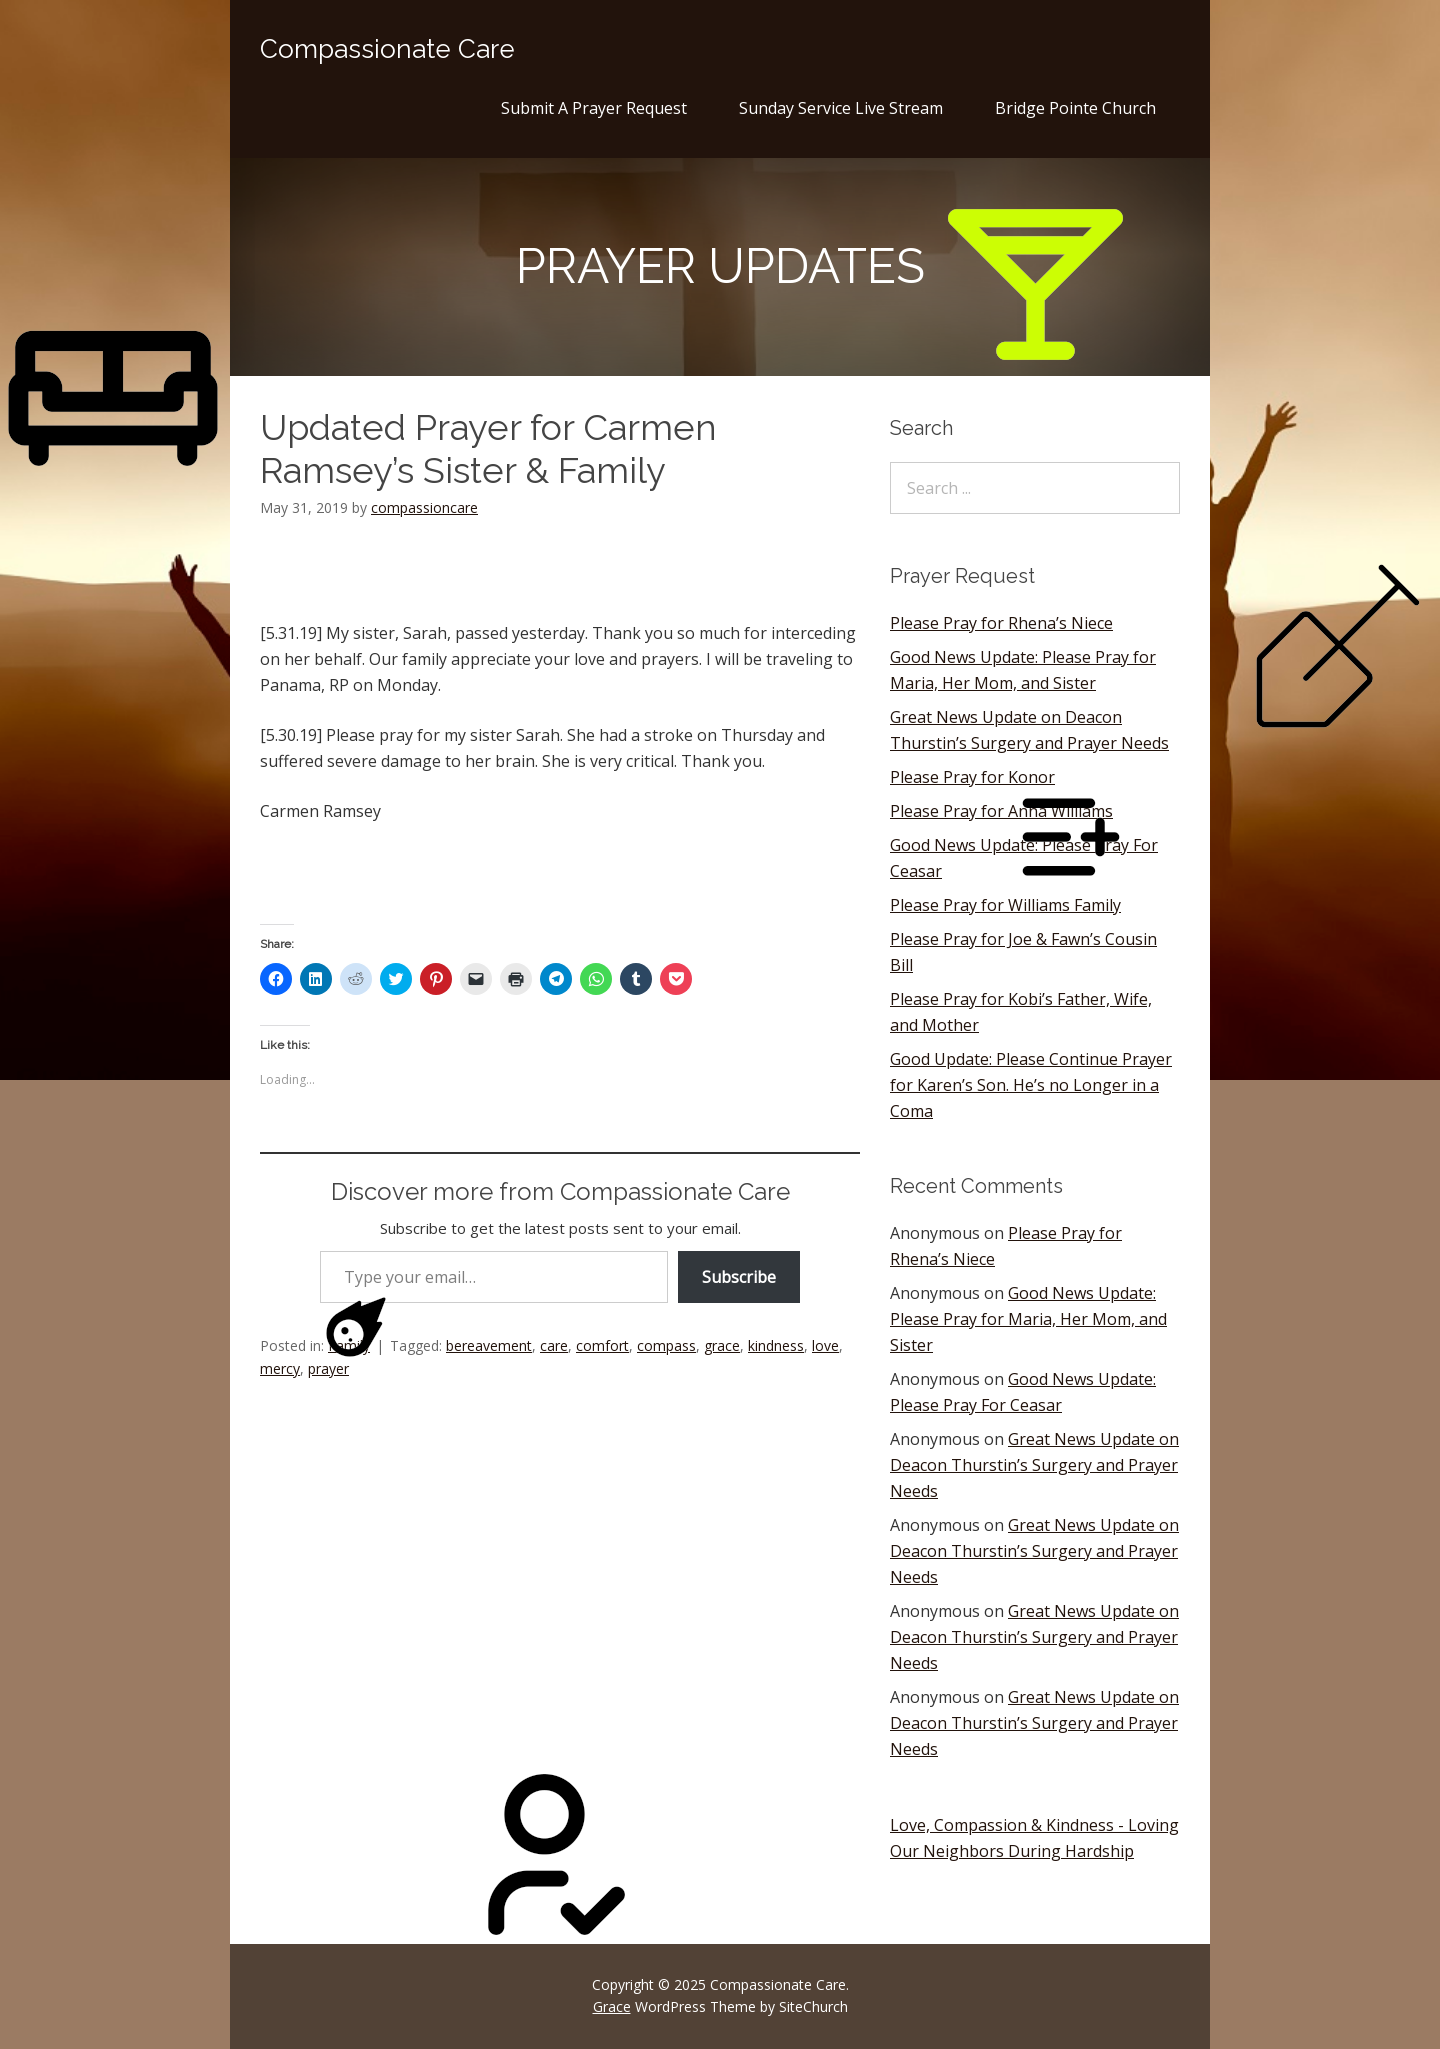 This screenshot has width=1440, height=2049. I want to click on verify or approve a user account, so click(544, 1854).